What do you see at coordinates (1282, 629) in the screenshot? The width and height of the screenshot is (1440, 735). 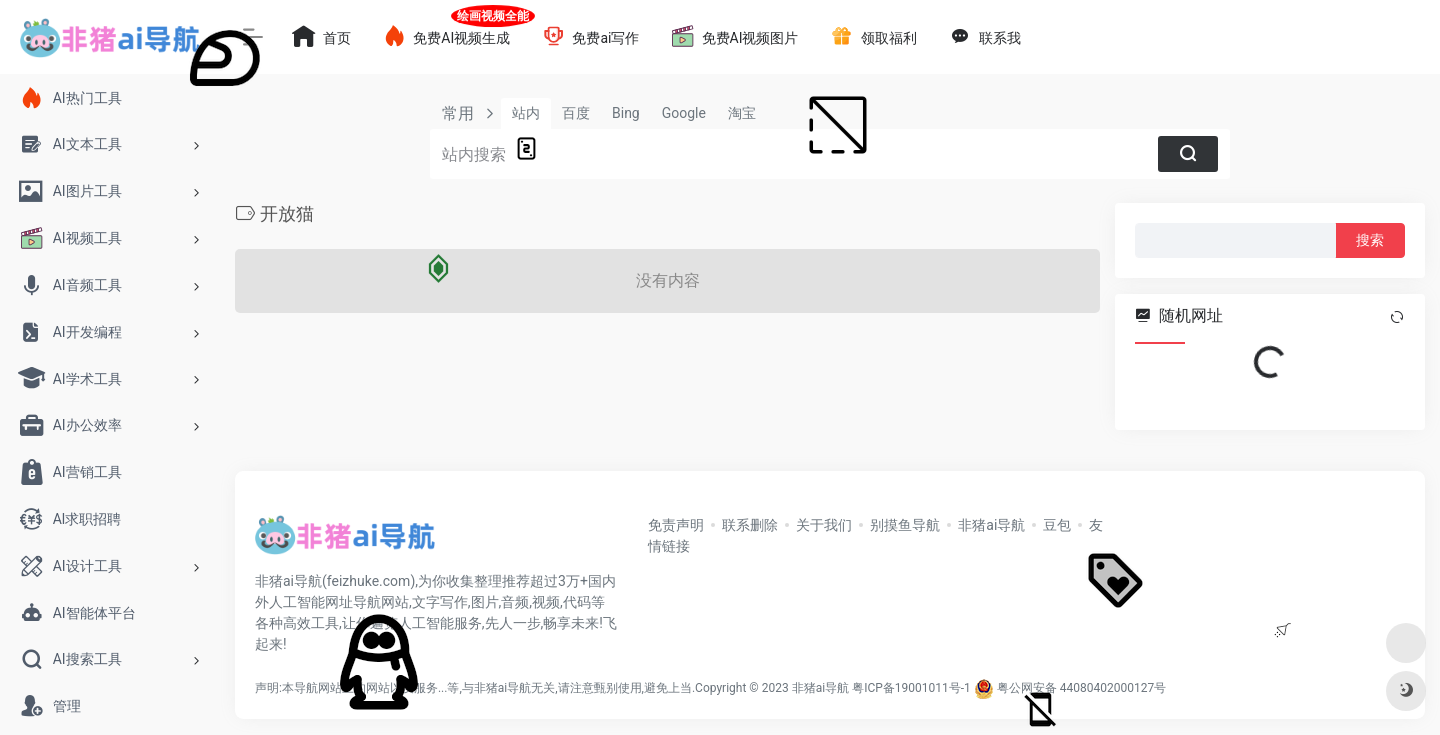 I see `indicates shower or bathroom facilities` at bounding box center [1282, 629].